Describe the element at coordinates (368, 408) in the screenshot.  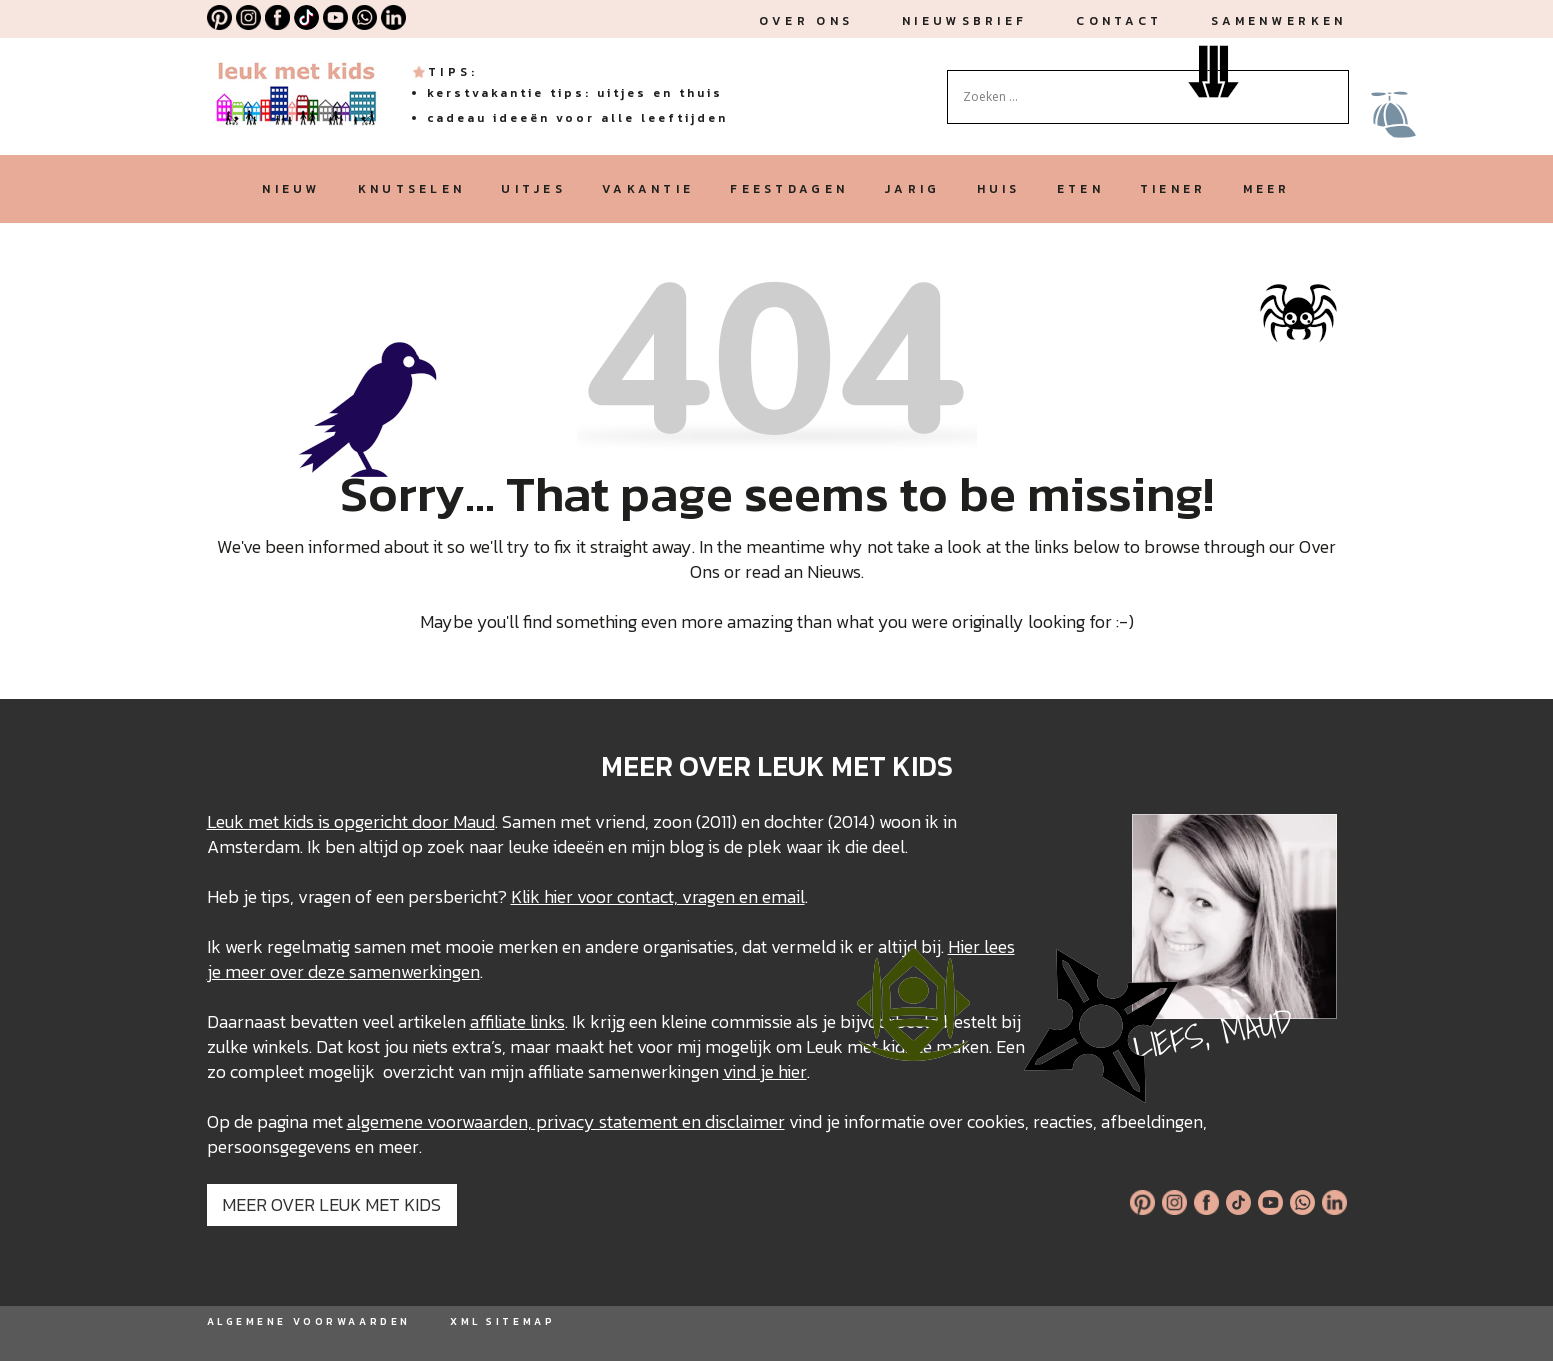
I see `vulture icon for wildlife or nature category` at that location.